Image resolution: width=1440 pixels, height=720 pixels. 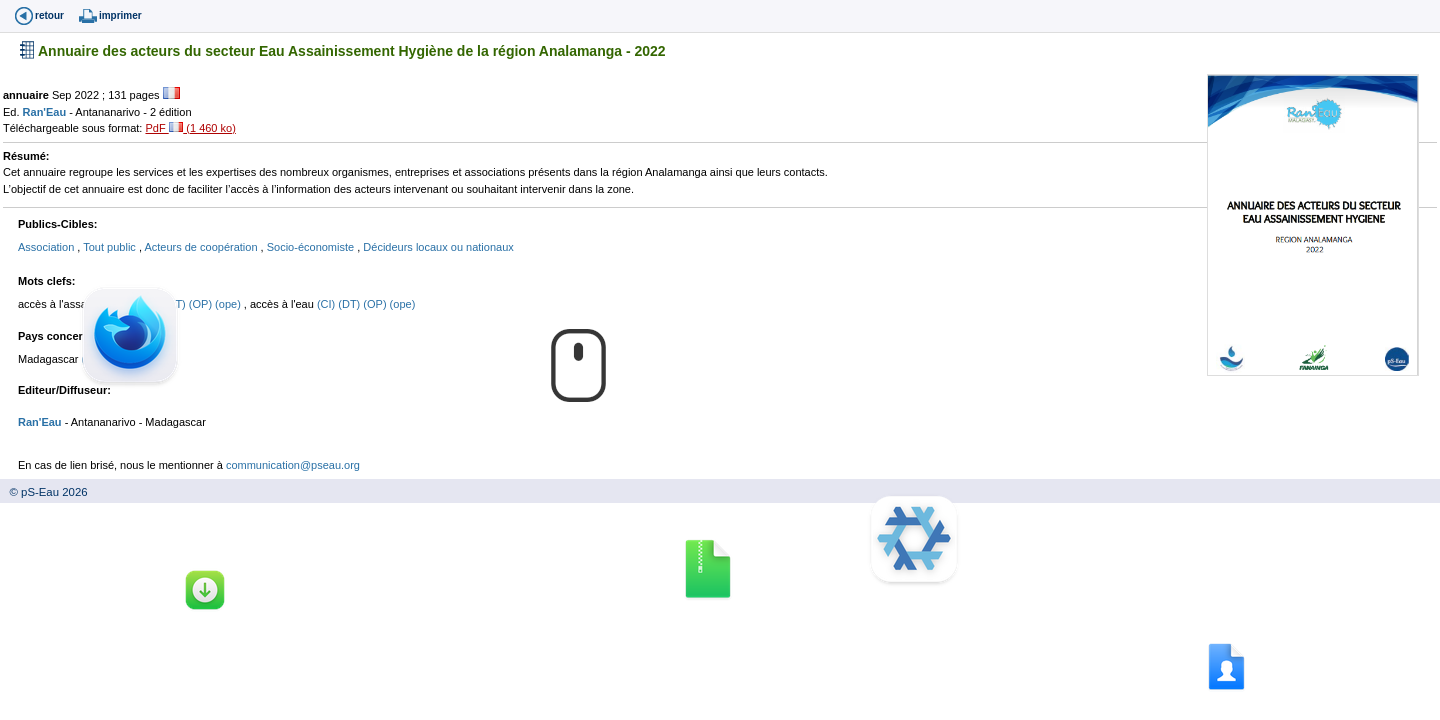 I want to click on open a contact file, so click(x=1226, y=667).